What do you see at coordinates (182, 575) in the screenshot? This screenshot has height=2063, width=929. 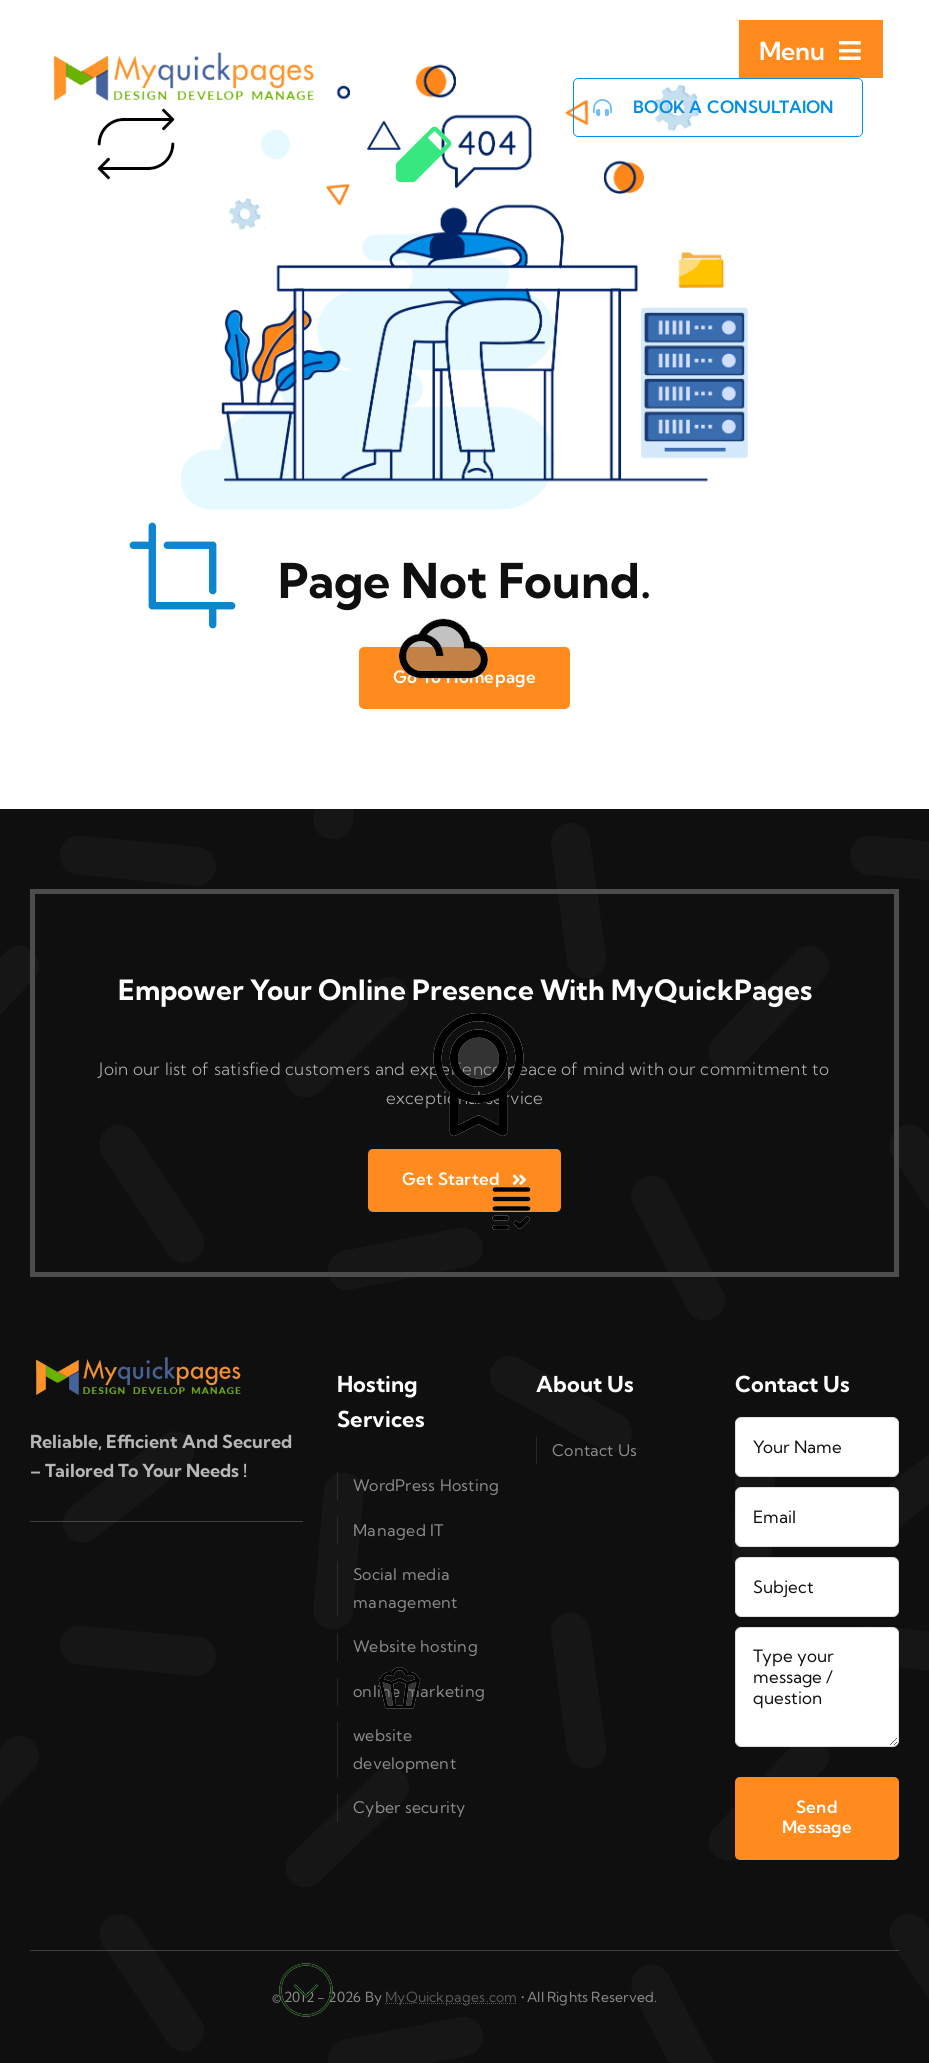 I see `crop an image or photo` at bounding box center [182, 575].